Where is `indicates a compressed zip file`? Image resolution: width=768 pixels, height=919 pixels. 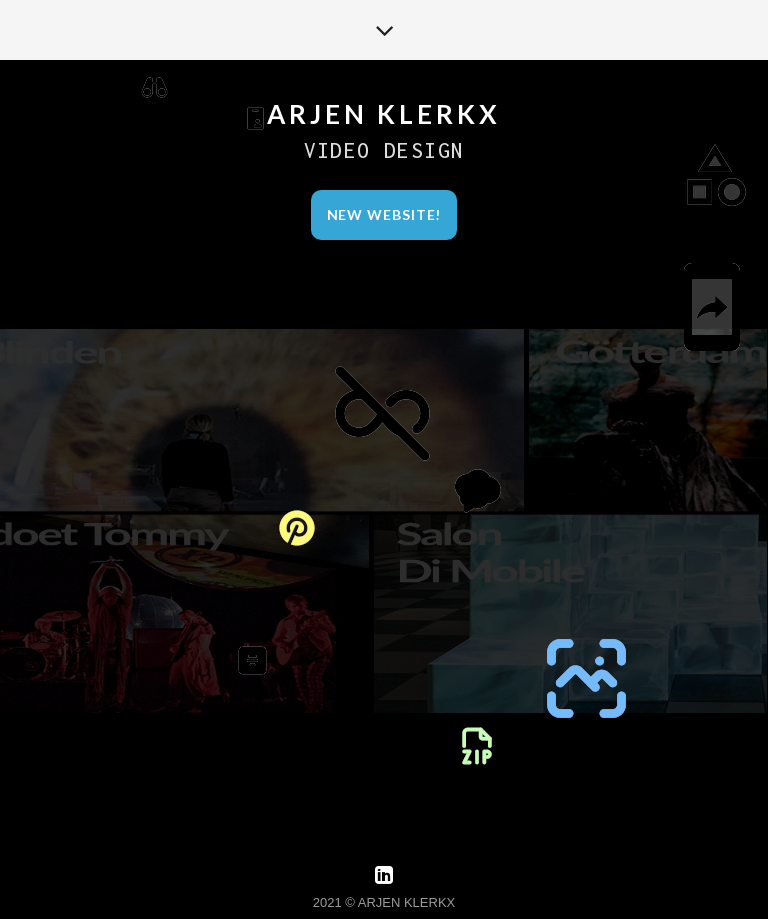
indicates a compressed zip file is located at coordinates (477, 746).